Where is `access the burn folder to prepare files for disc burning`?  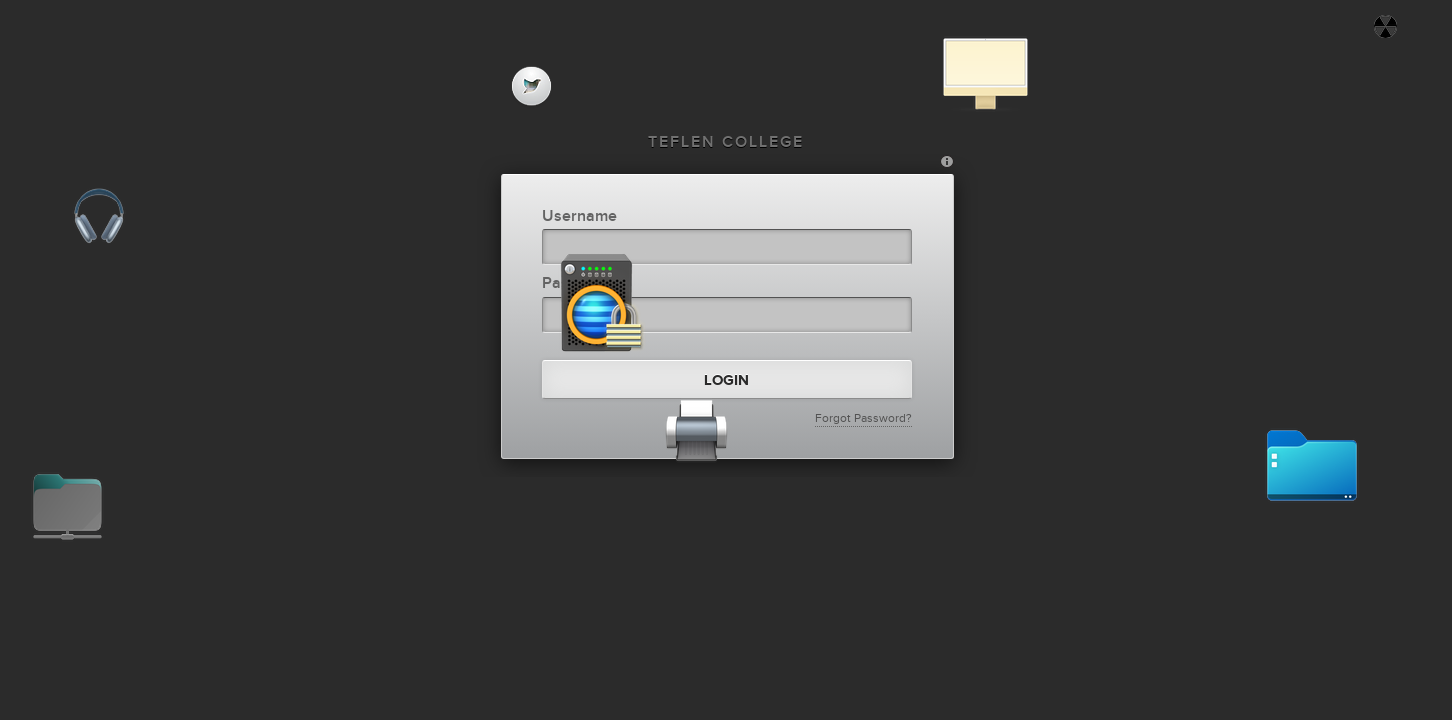 access the burn folder to prepare files for disc burning is located at coordinates (1385, 26).